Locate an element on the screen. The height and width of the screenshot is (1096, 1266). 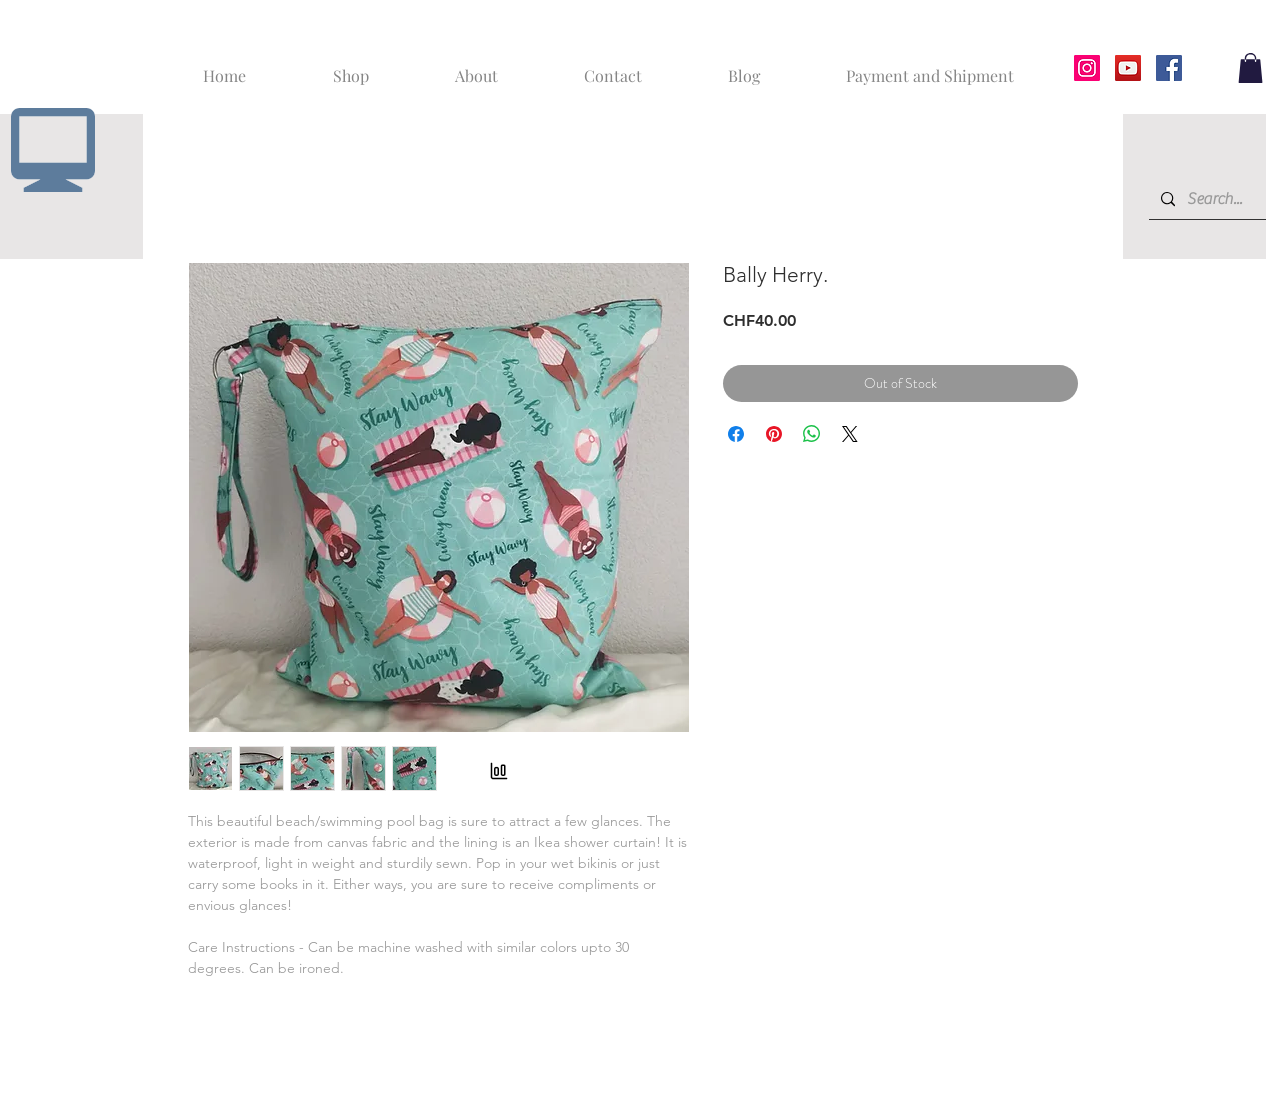
switch to desktop view is located at coordinates (53, 150).